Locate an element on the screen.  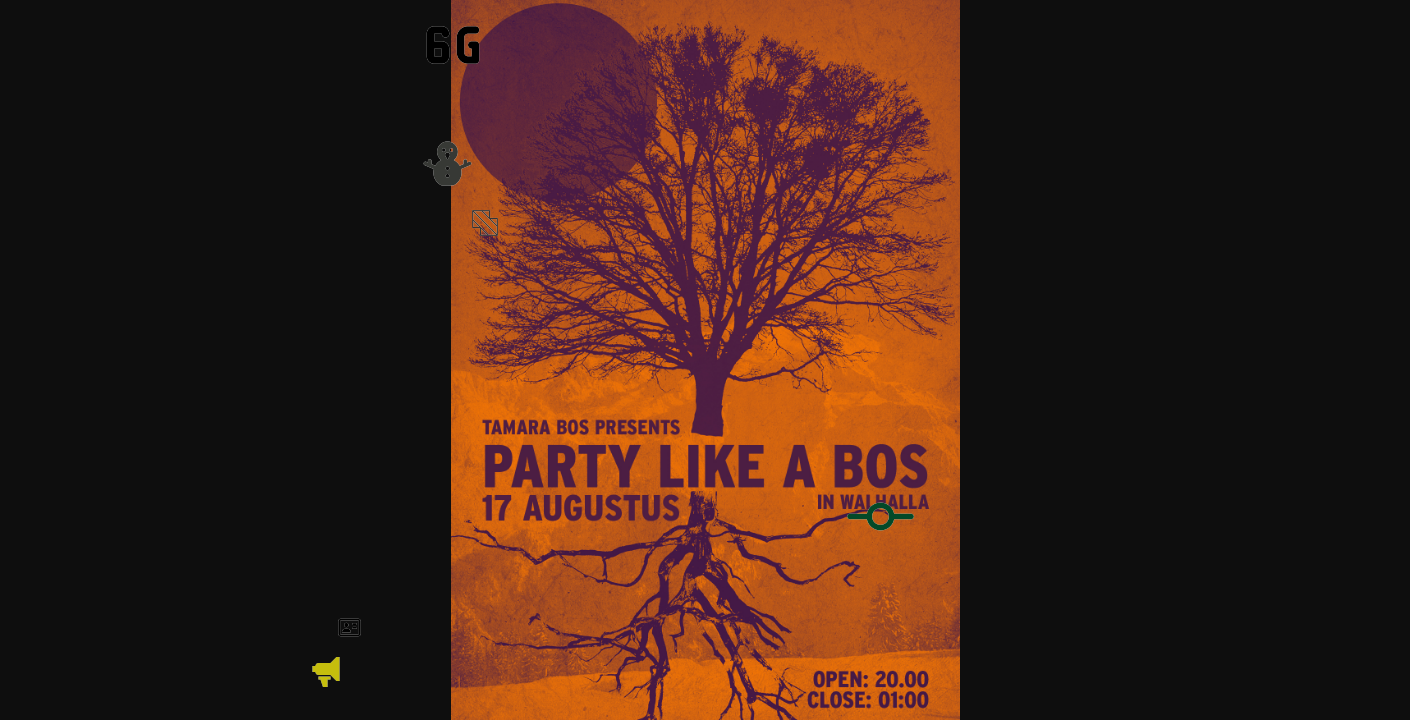
winter or holiday-themed content indicator is located at coordinates (447, 163).